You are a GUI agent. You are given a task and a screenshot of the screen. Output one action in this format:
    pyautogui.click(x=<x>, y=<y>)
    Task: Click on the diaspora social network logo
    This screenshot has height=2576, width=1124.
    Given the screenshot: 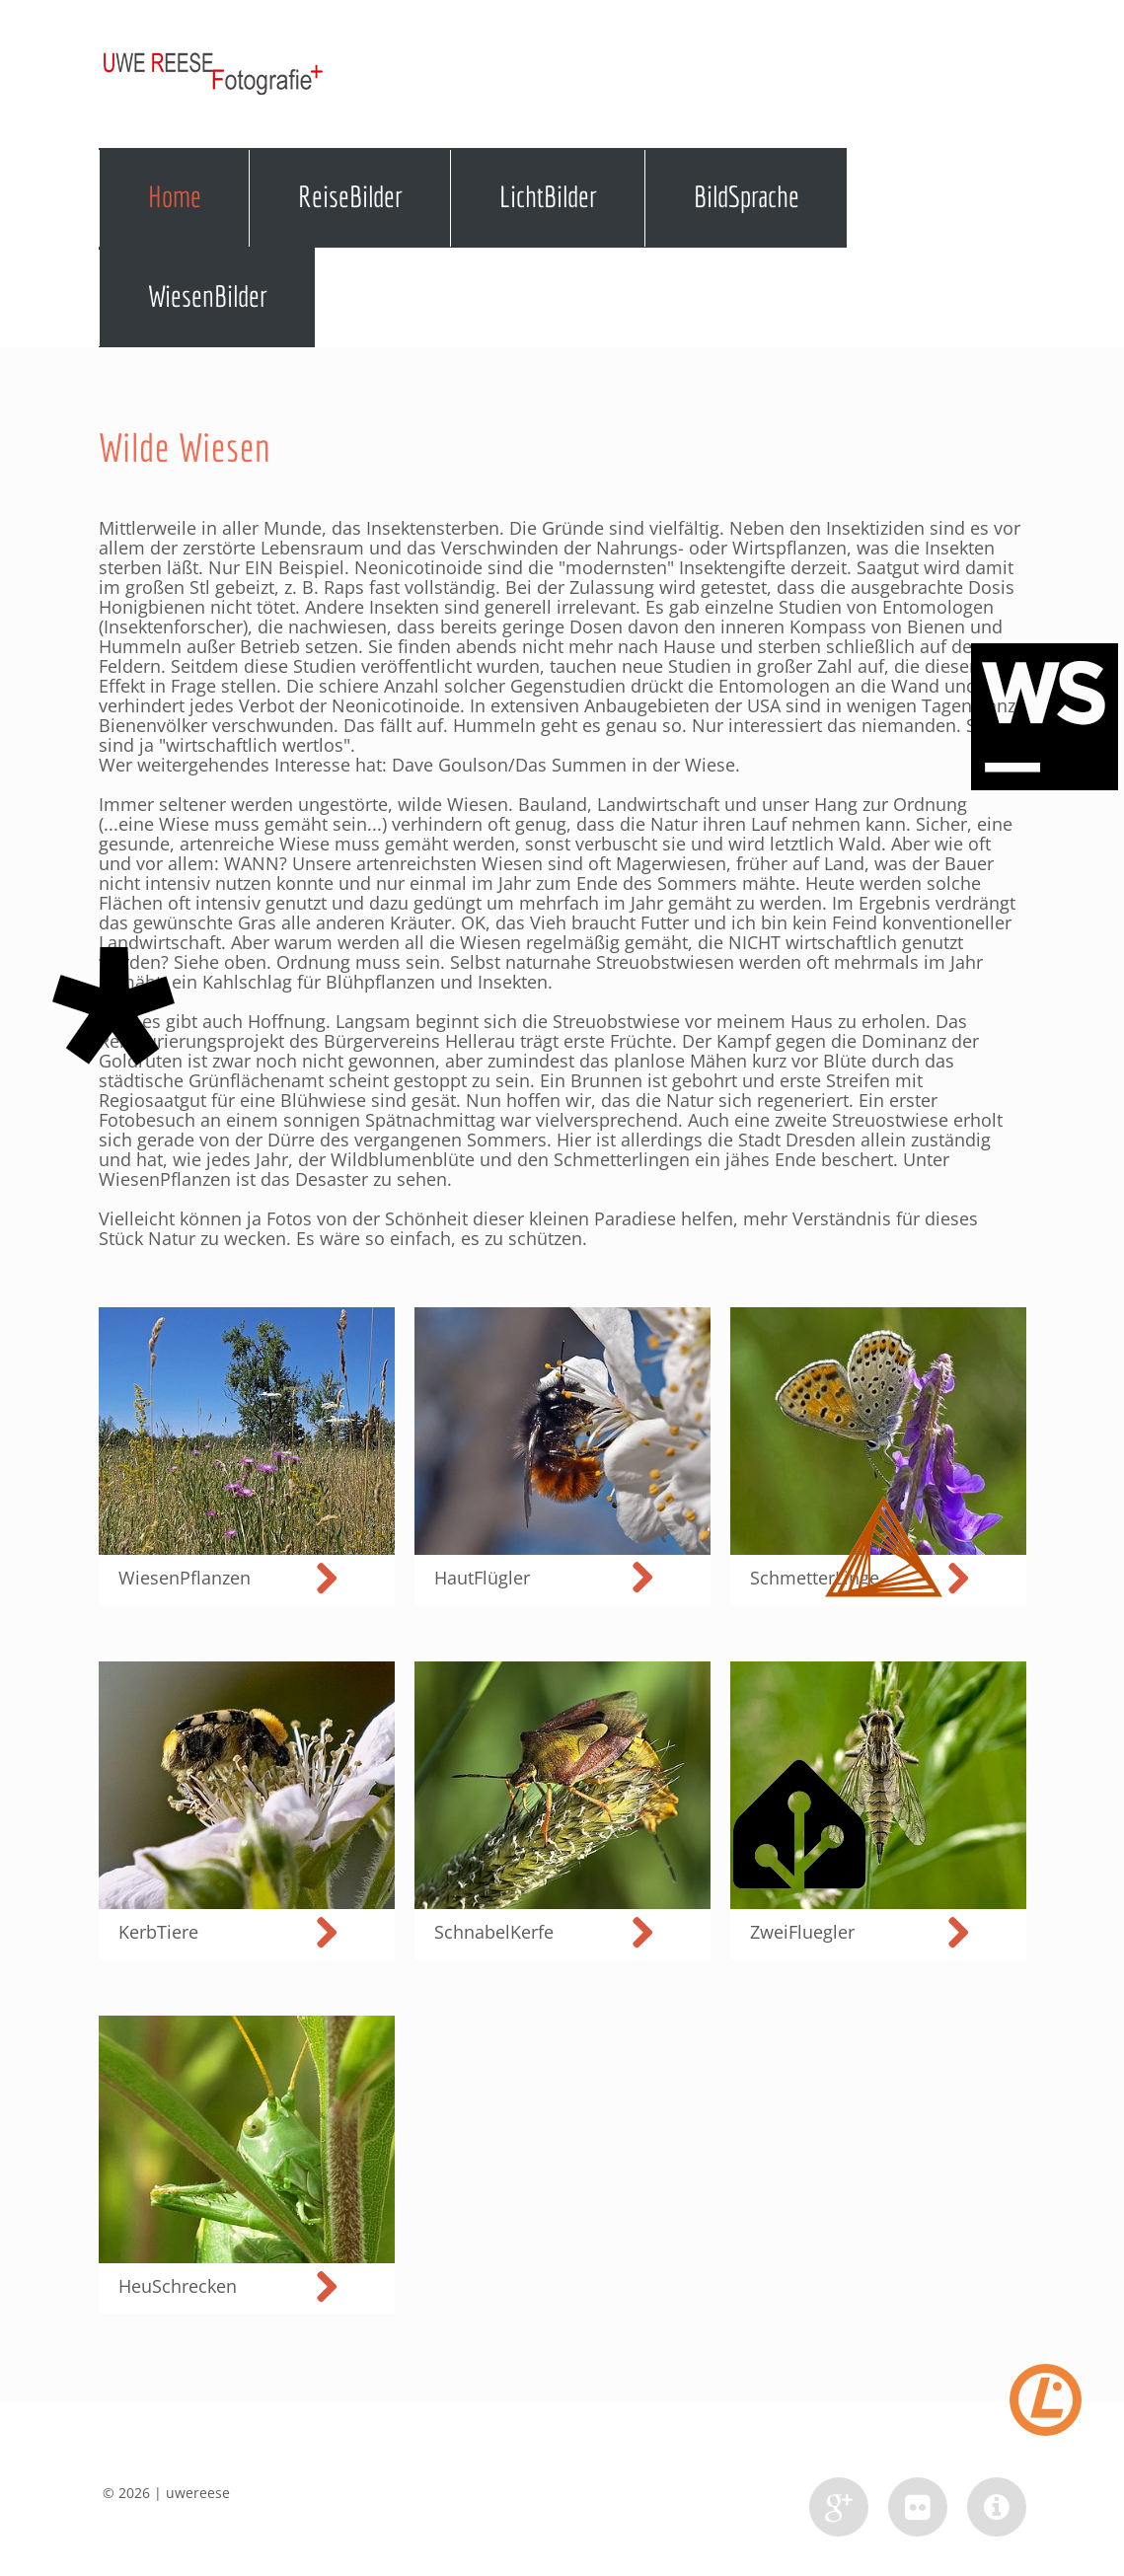 What is the action you would take?
    pyautogui.click(x=113, y=1006)
    